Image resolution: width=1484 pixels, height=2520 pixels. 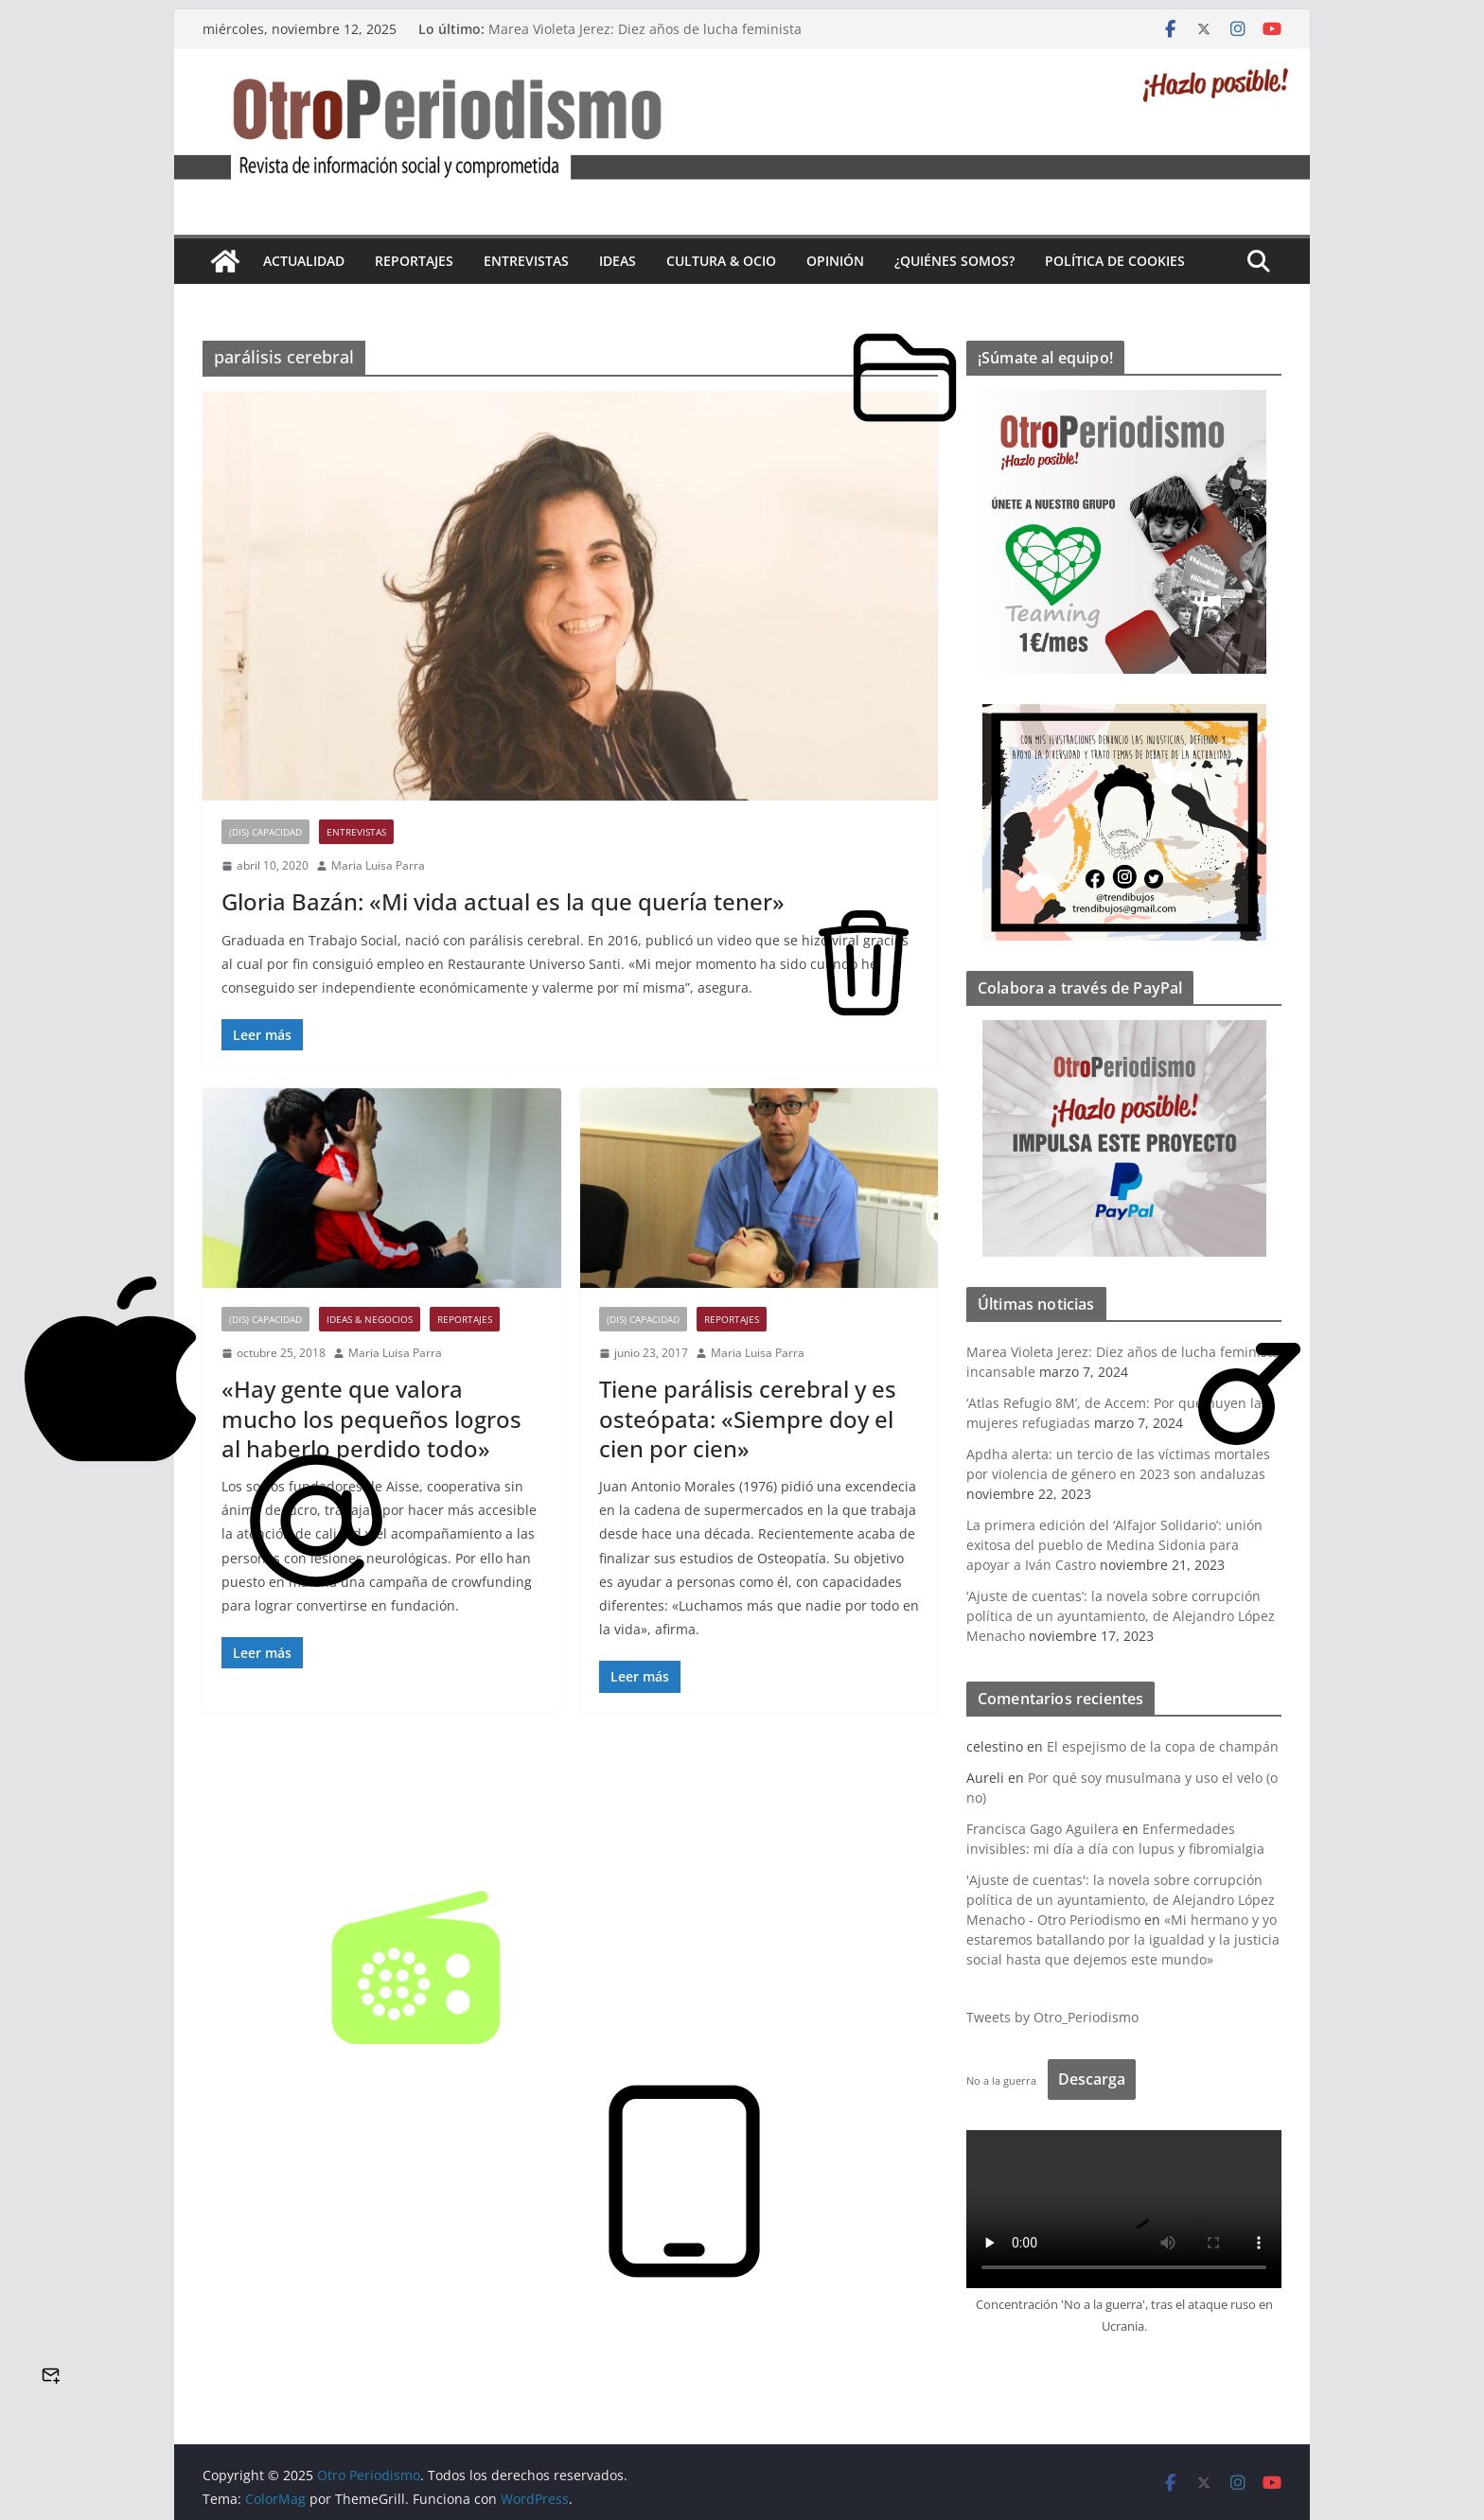 What do you see at coordinates (1249, 1394) in the screenshot?
I see `select demiboy gender identity` at bounding box center [1249, 1394].